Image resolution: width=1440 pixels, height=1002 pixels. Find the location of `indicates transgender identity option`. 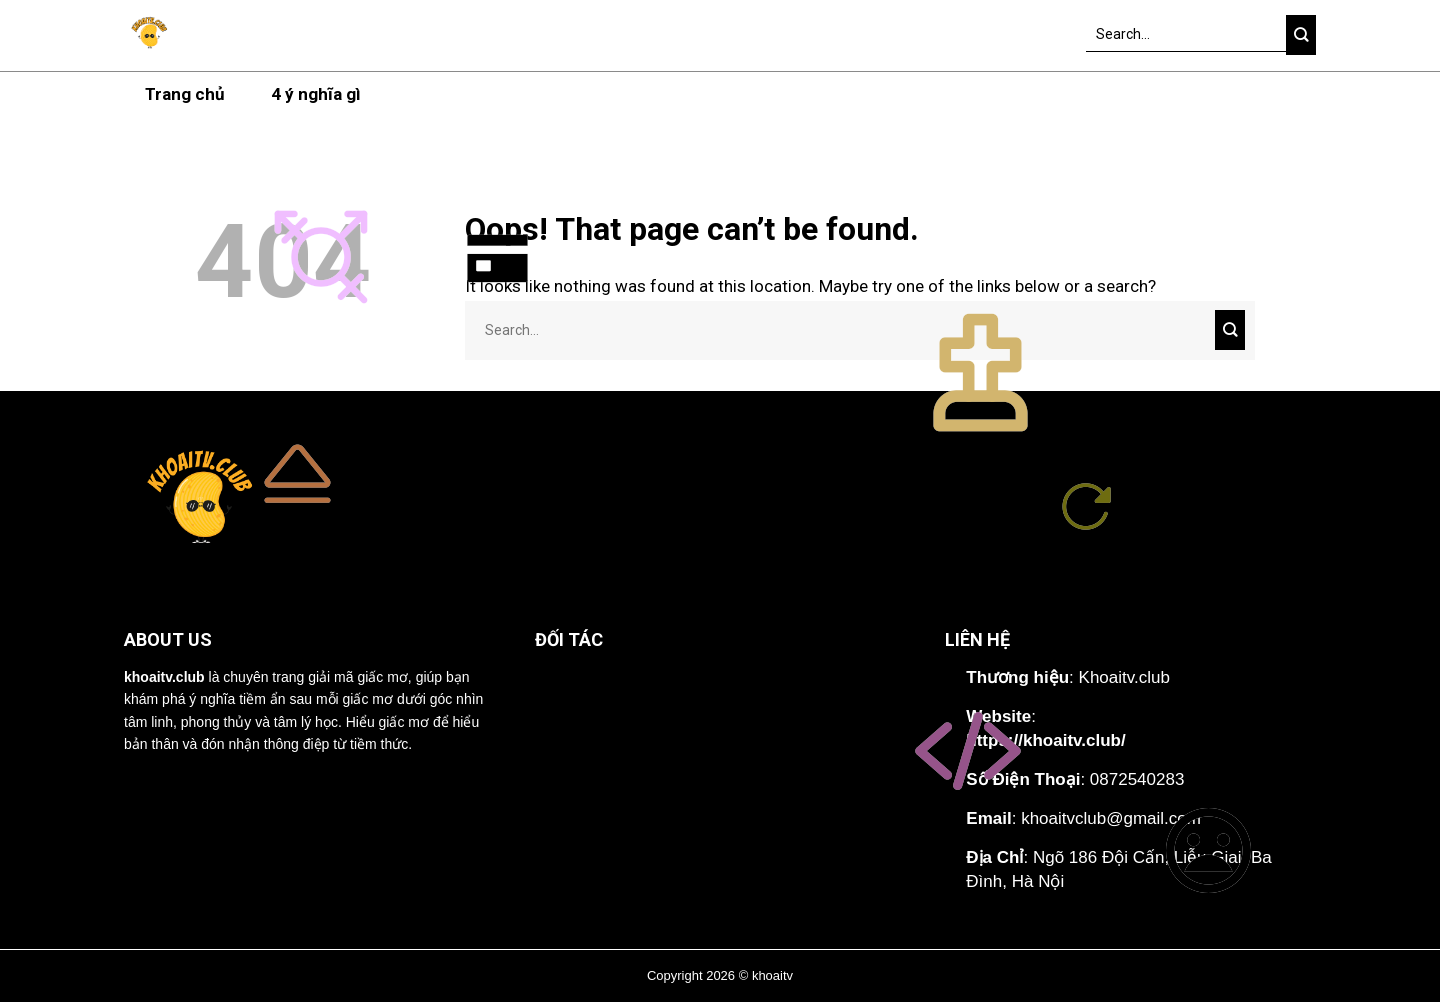

indicates transgender identity option is located at coordinates (321, 257).